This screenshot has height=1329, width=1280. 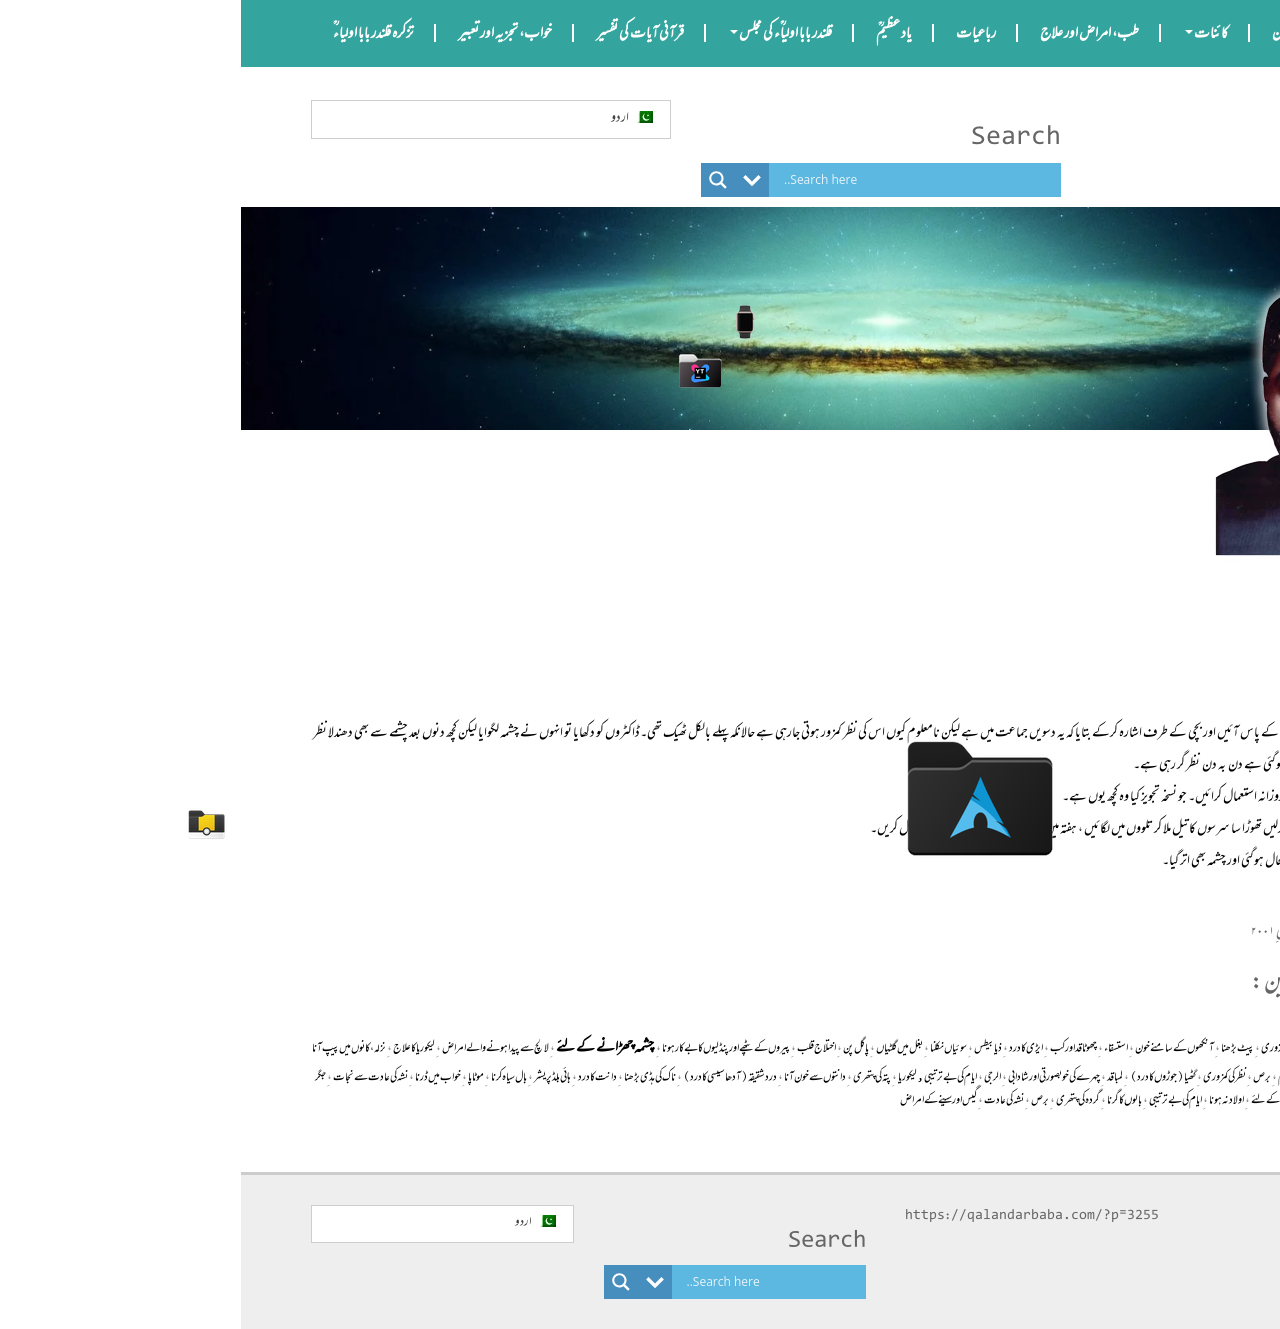 I want to click on apple watch device in connected devices list, so click(x=745, y=322).